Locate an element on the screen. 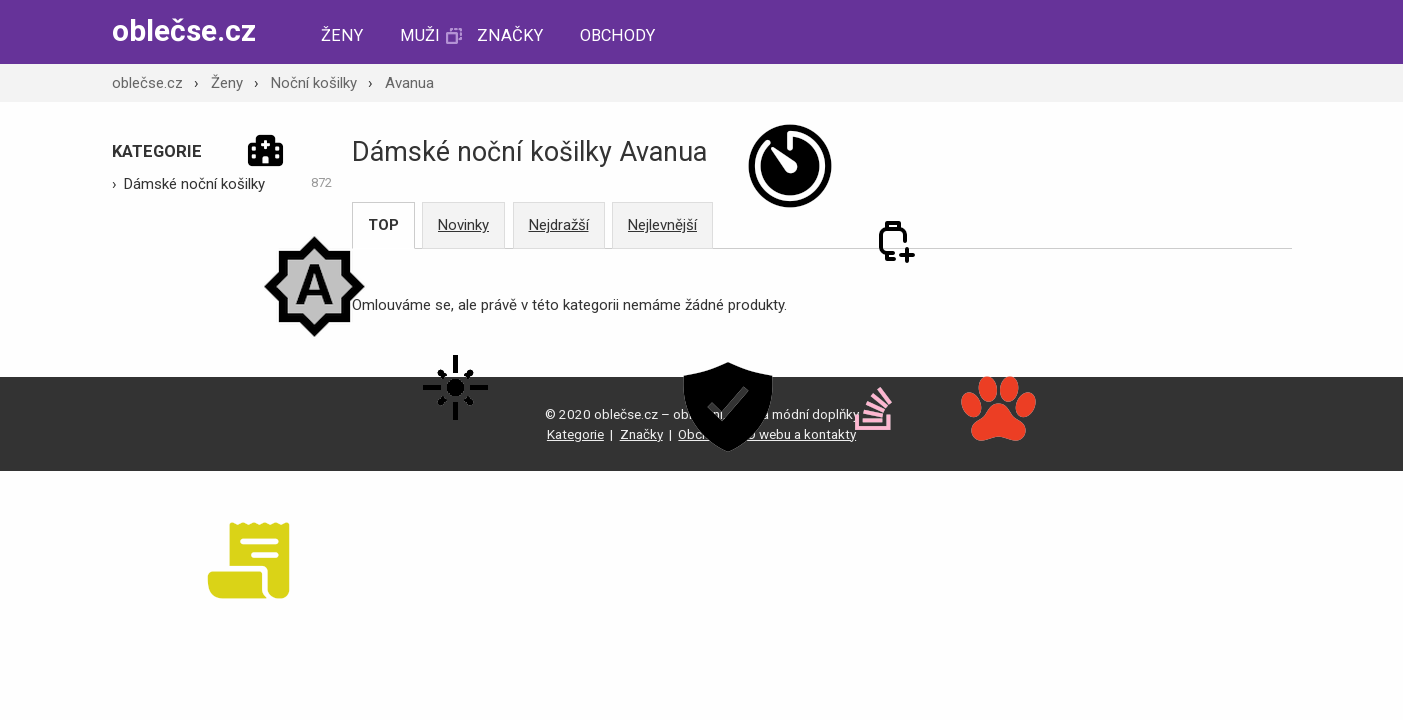  set or start a timer is located at coordinates (790, 166).